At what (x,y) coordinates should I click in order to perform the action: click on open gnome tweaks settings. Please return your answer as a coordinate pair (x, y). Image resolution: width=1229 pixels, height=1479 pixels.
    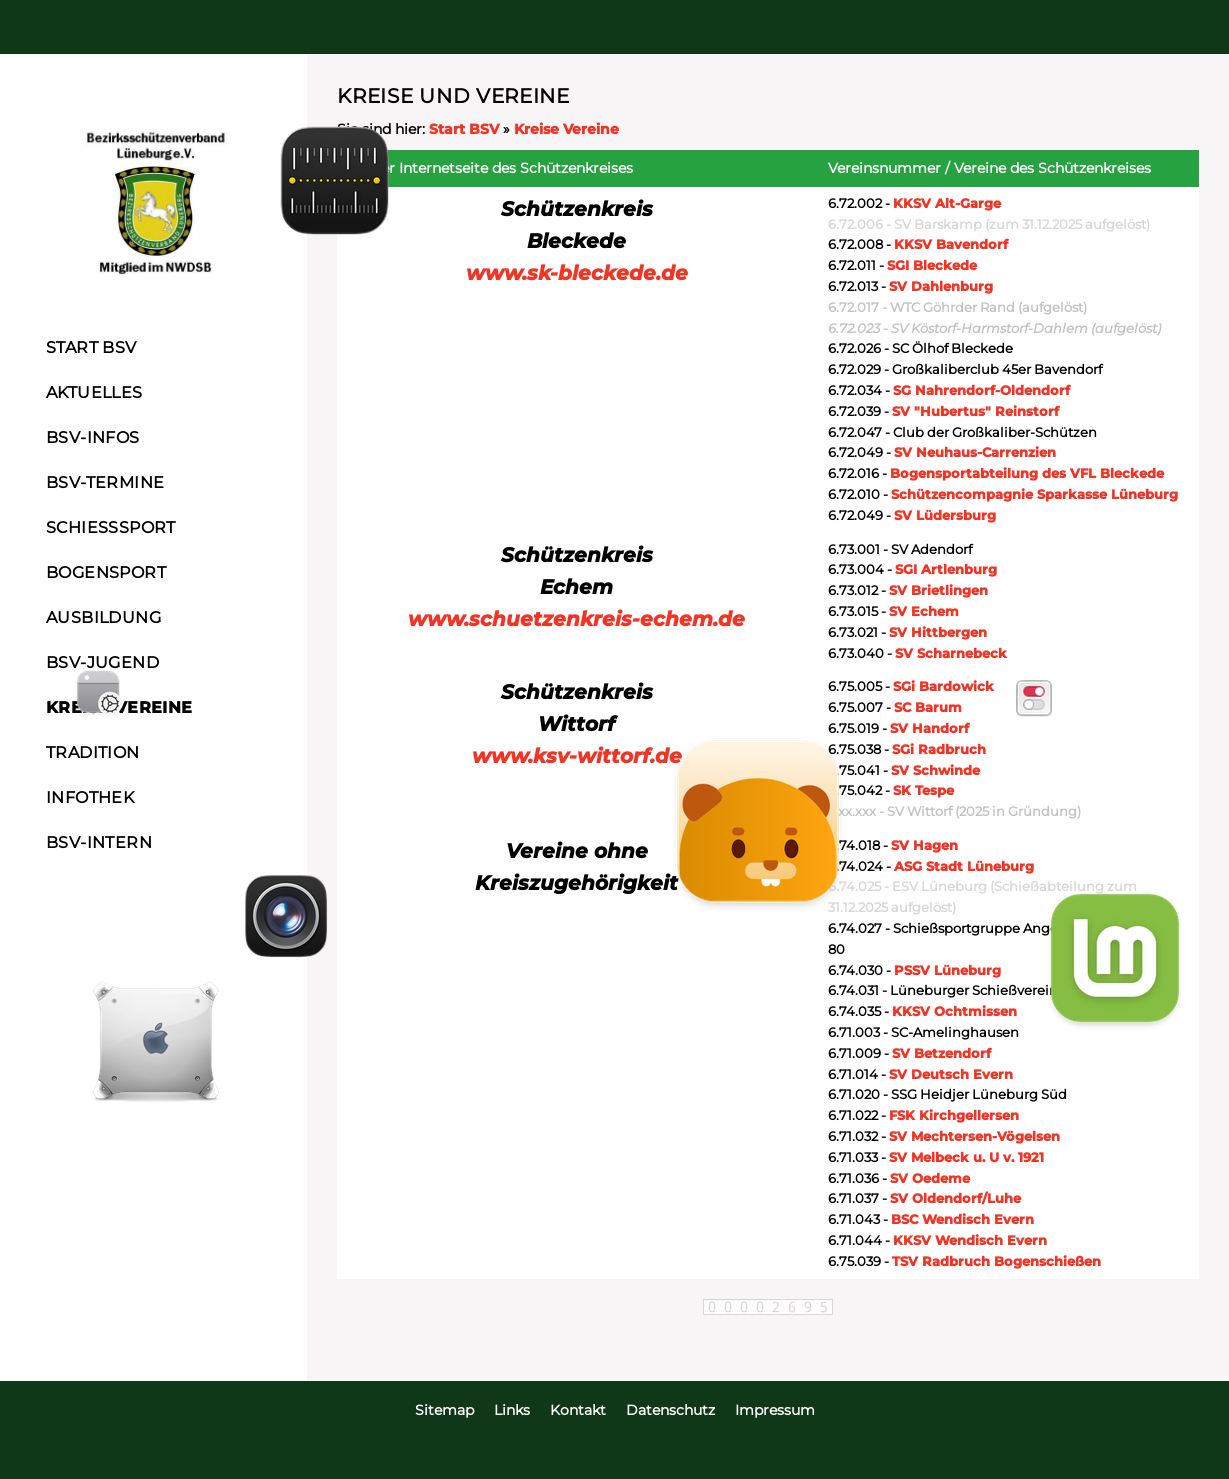
    Looking at the image, I should click on (1034, 698).